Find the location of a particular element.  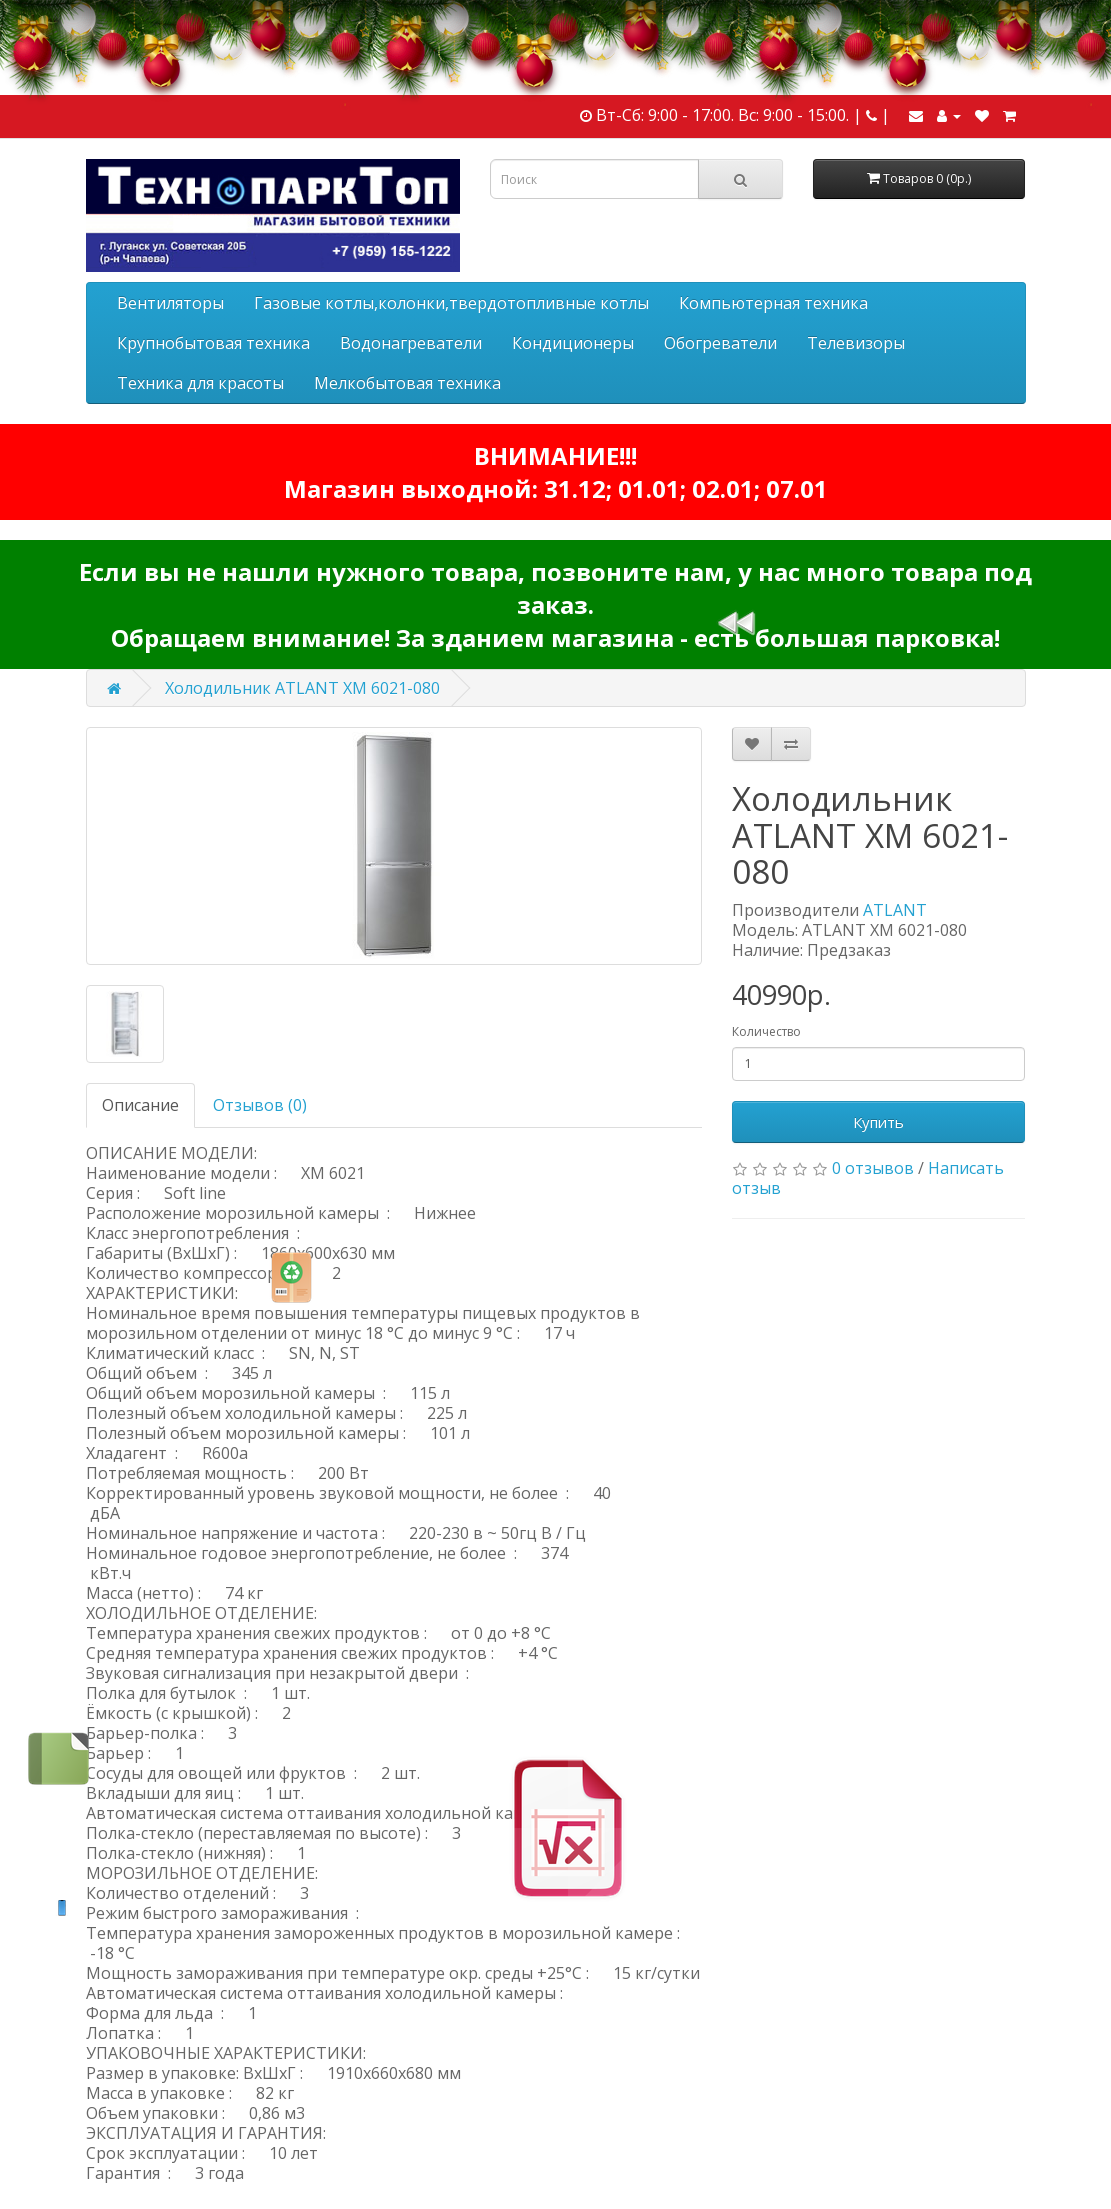

seek forward in media (right-to-left interface) is located at coordinates (735, 622).